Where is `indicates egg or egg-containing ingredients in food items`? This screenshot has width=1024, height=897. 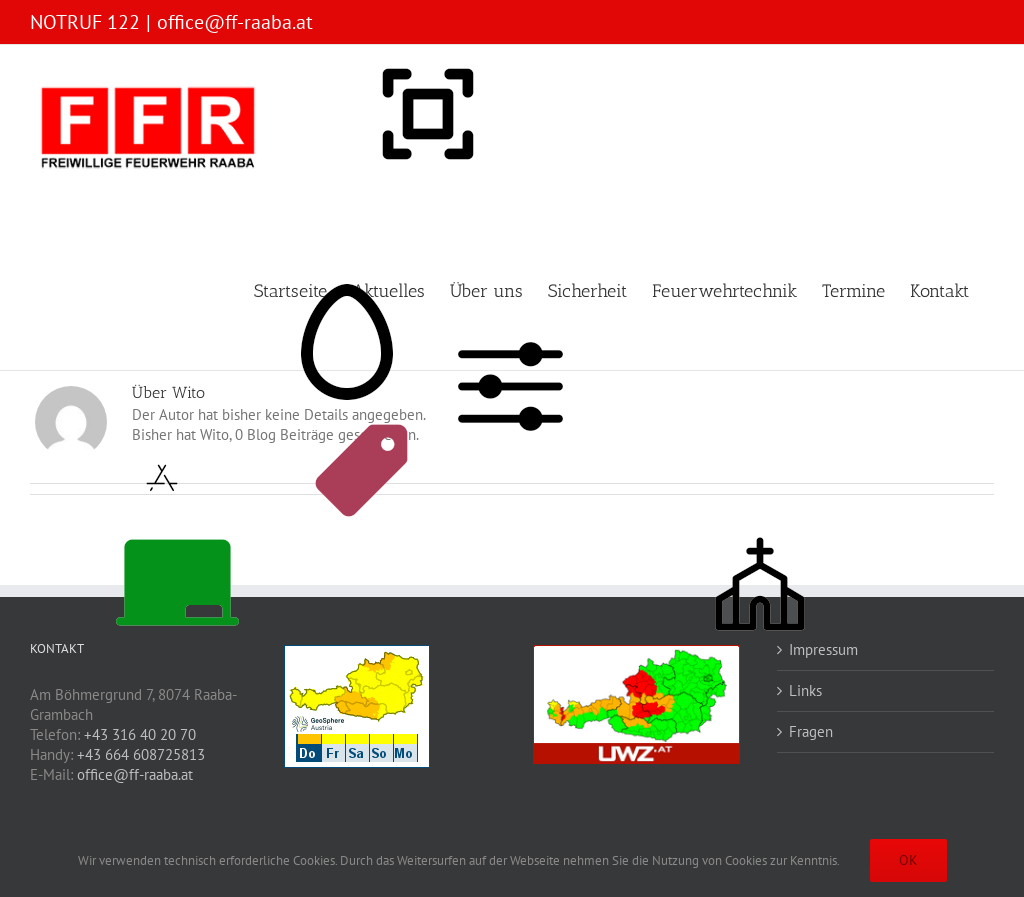
indicates egg or egg-containing ingredients in food items is located at coordinates (347, 342).